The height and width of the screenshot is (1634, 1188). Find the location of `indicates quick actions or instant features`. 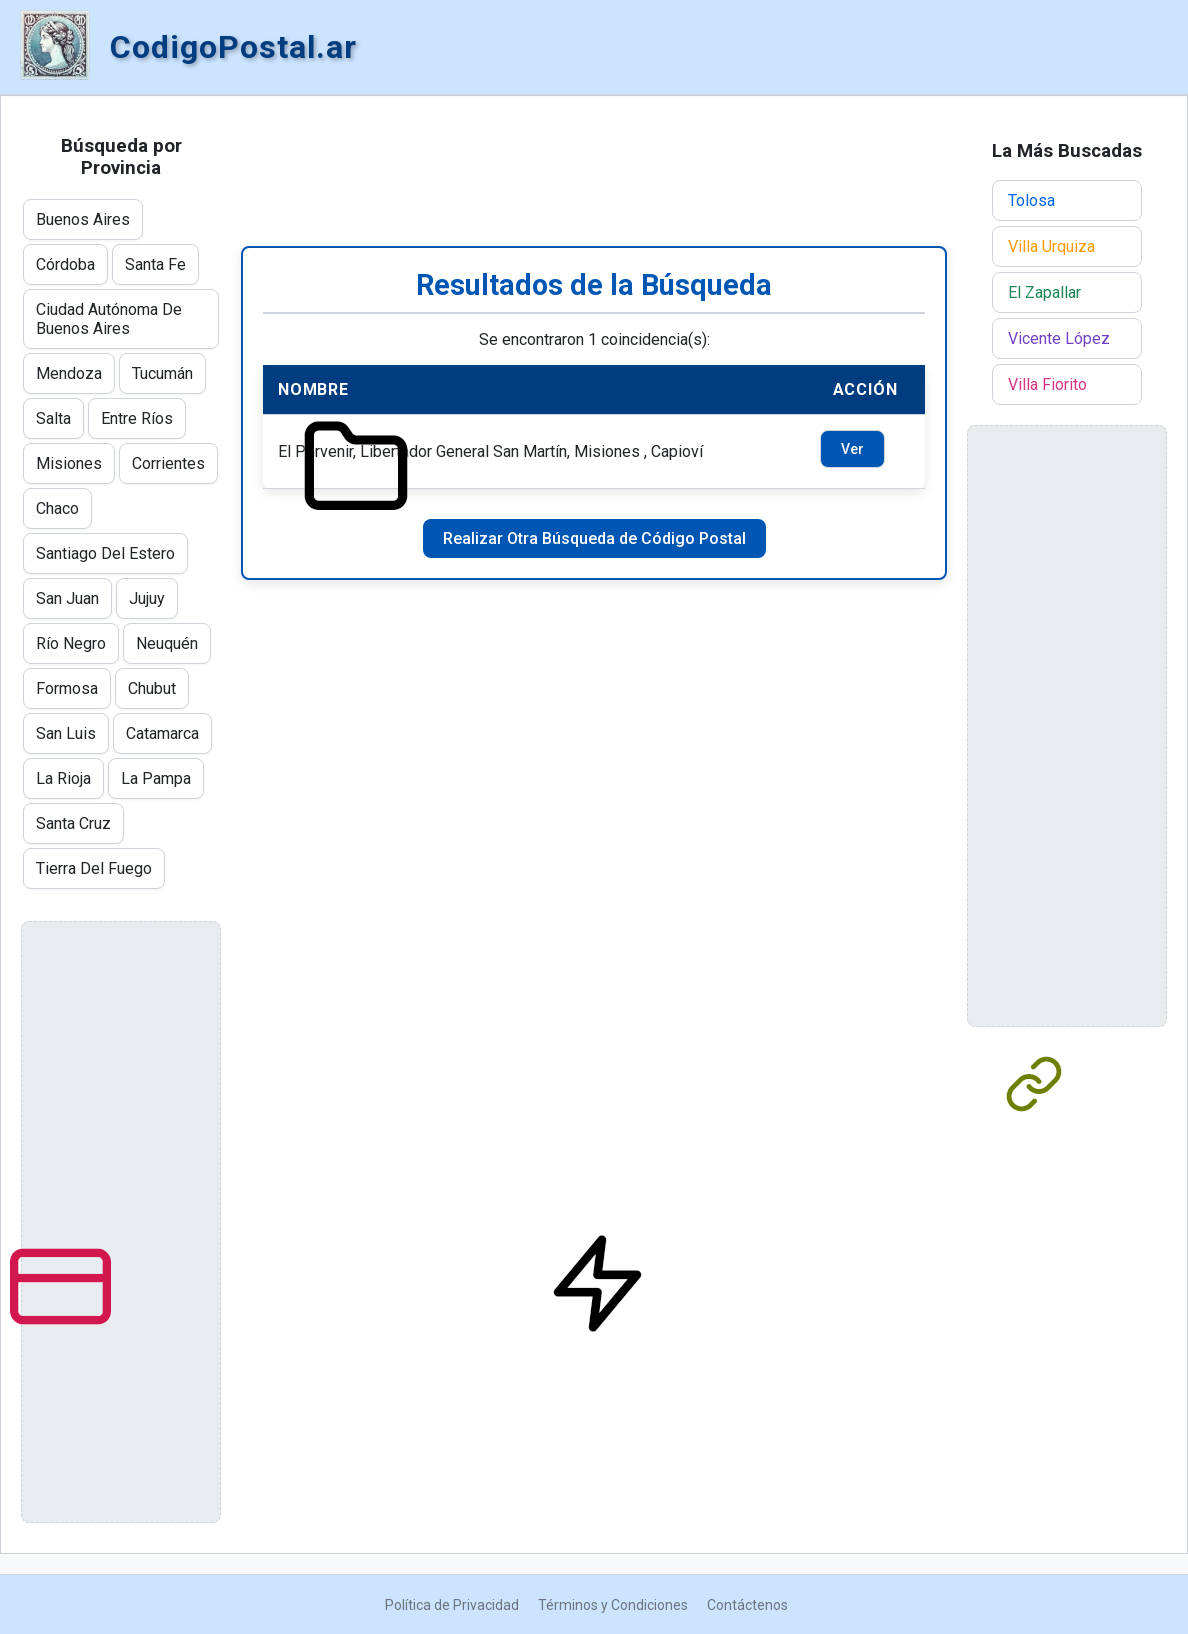

indicates quick actions or instant features is located at coordinates (597, 1283).